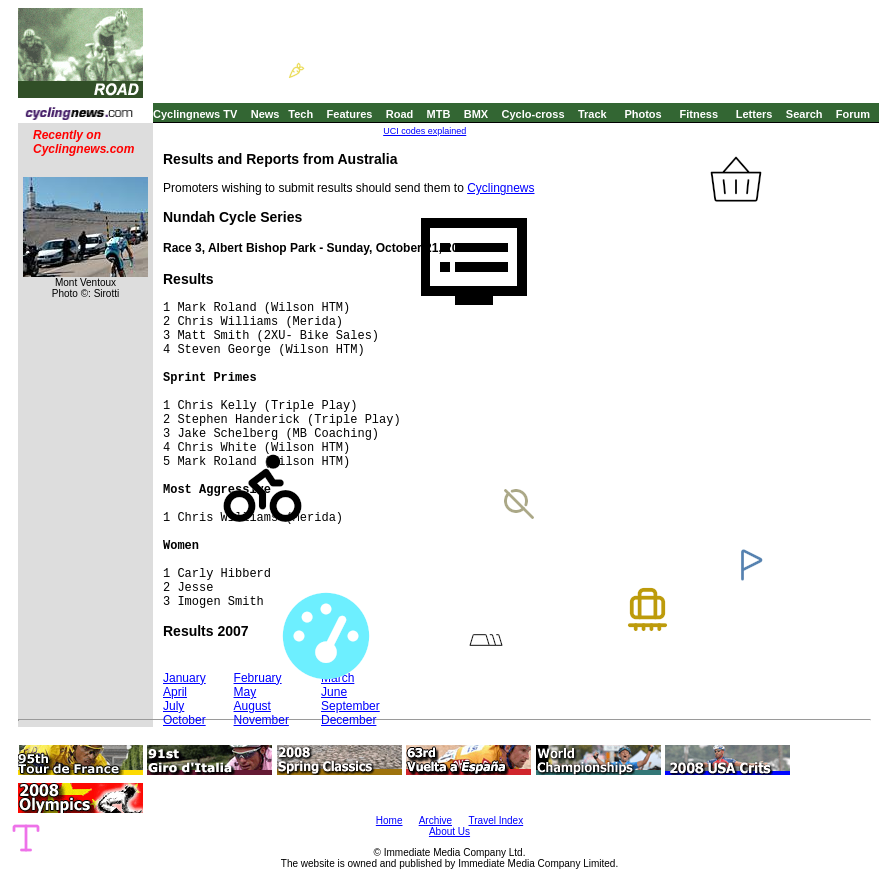 Image resolution: width=879 pixels, height=883 pixels. I want to click on view performance or speed metrics, so click(326, 636).